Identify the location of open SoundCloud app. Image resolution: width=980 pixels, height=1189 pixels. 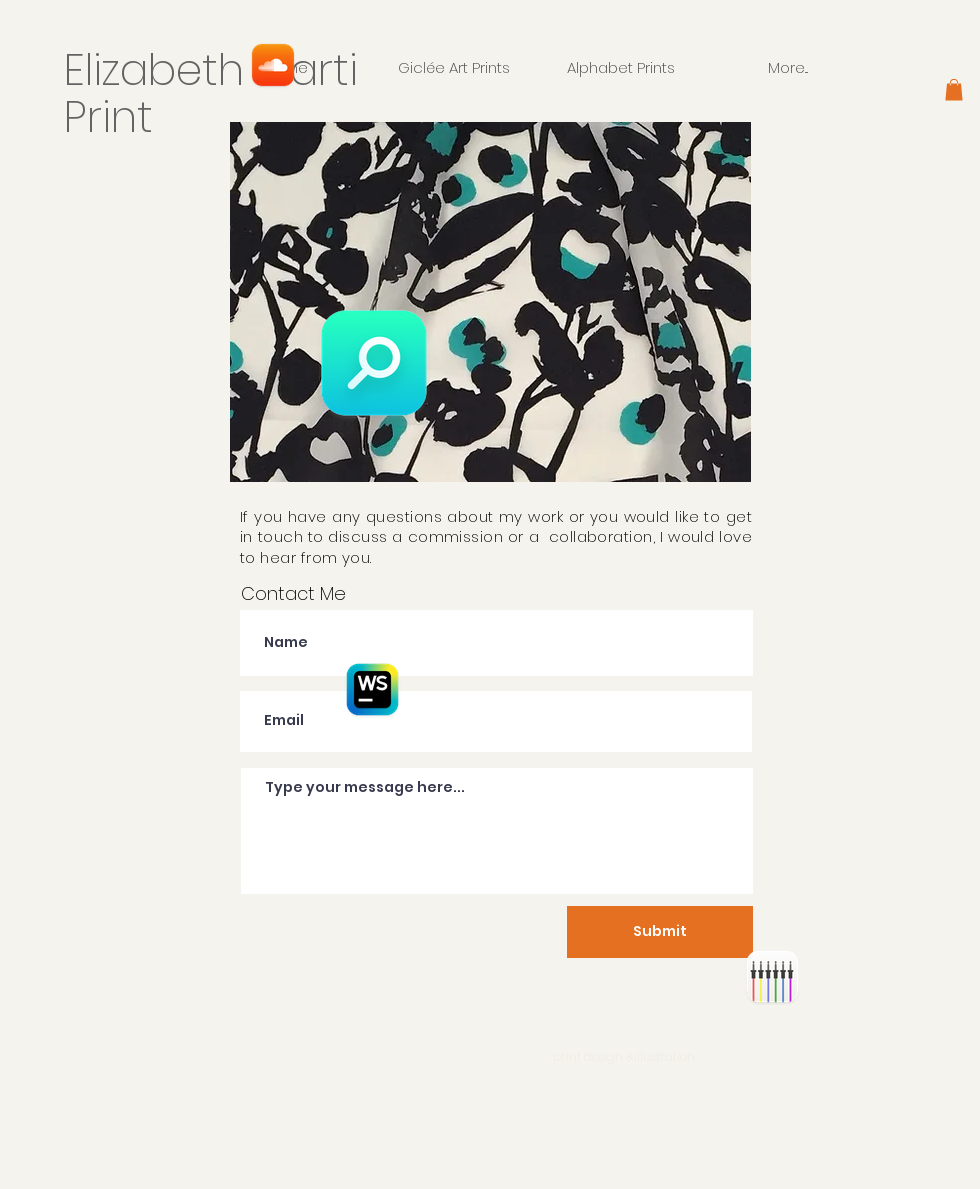
(273, 65).